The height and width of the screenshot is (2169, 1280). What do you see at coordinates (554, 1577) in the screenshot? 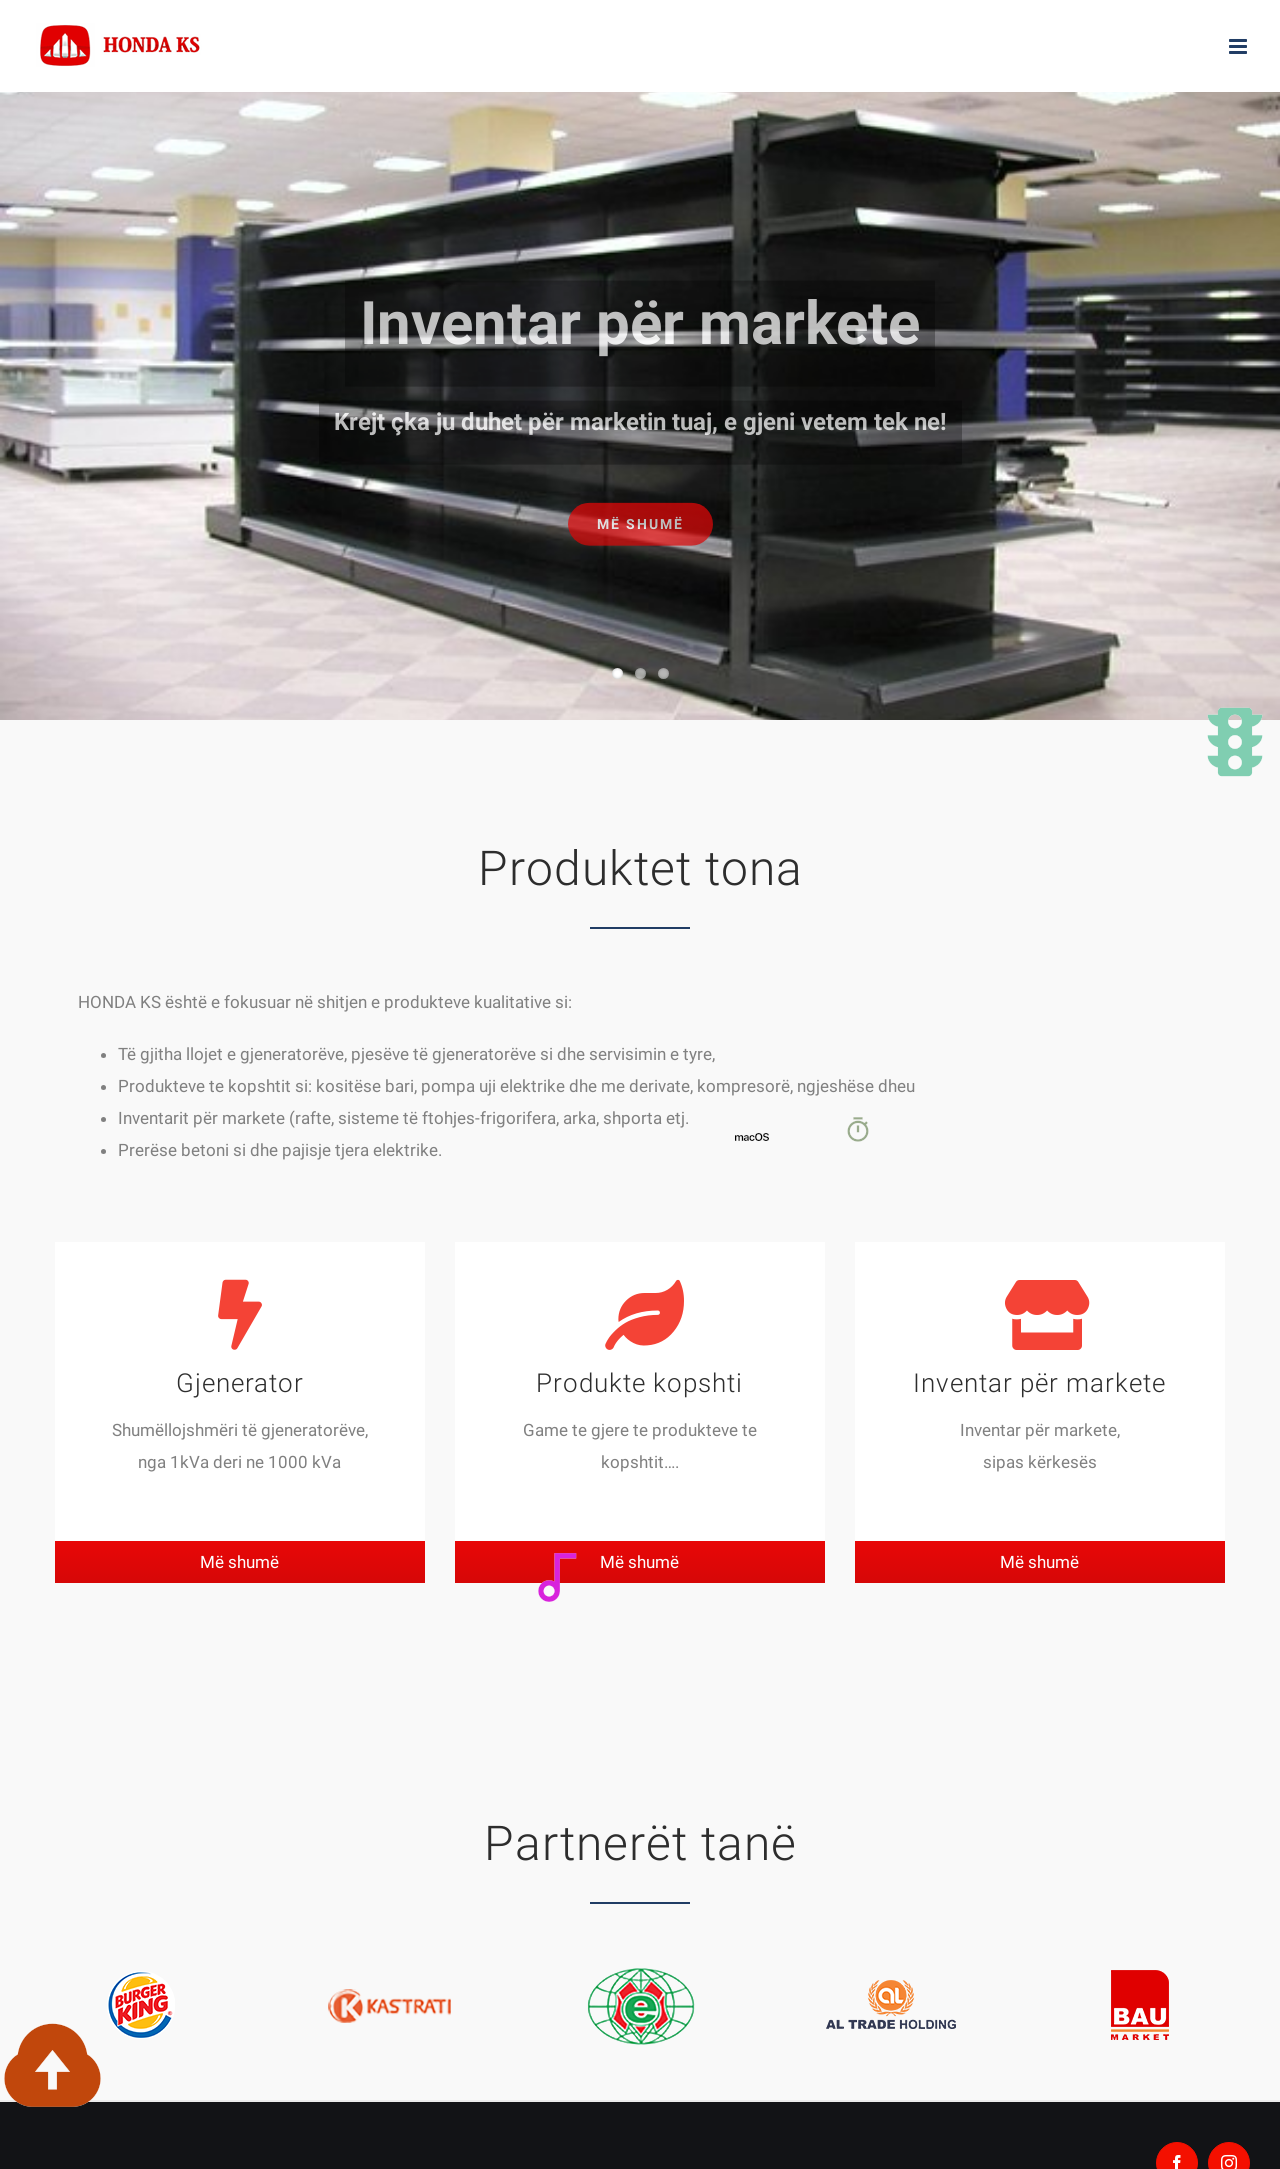
I see `access music library or audio files` at bounding box center [554, 1577].